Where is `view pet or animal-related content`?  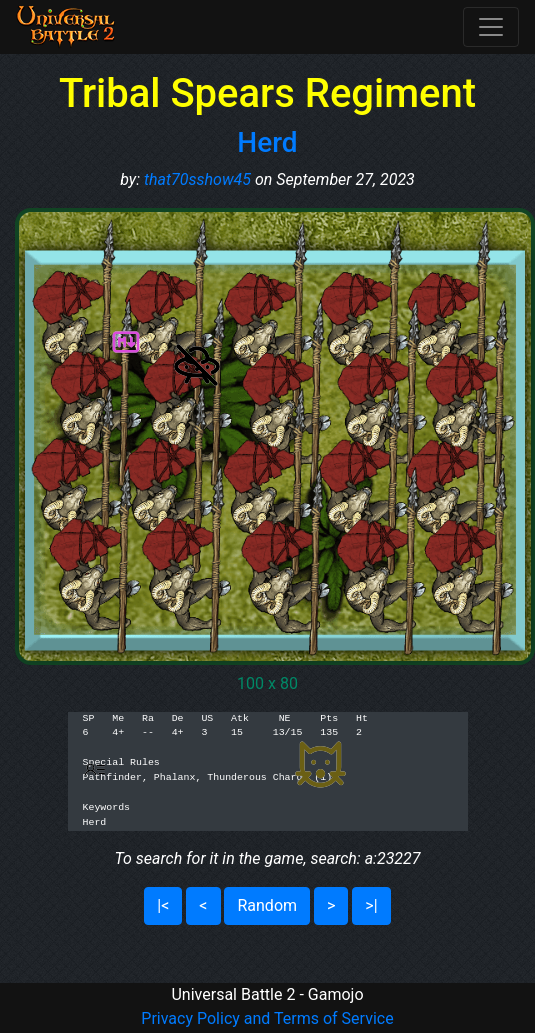
view pet or animal-related content is located at coordinates (320, 764).